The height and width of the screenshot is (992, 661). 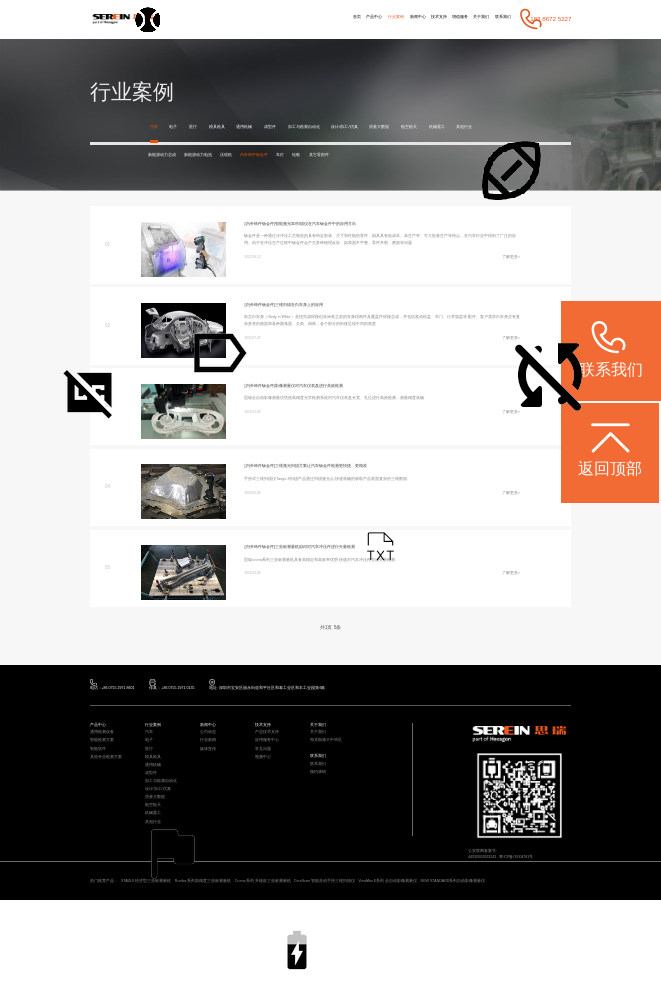 I want to click on view sports scores and updates, so click(x=511, y=170).